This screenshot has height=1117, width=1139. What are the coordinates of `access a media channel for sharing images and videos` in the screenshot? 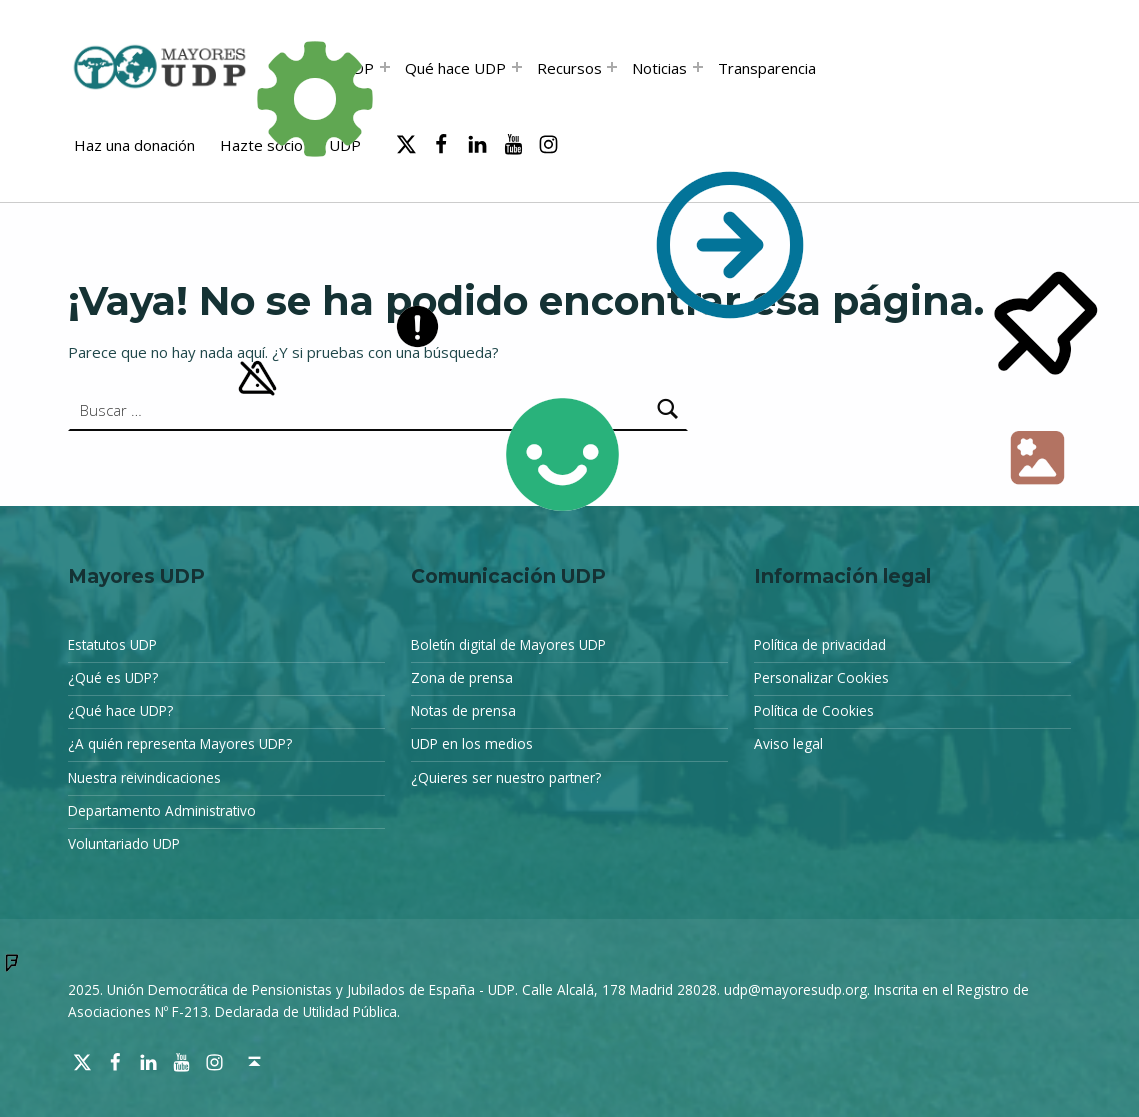 It's located at (1037, 457).